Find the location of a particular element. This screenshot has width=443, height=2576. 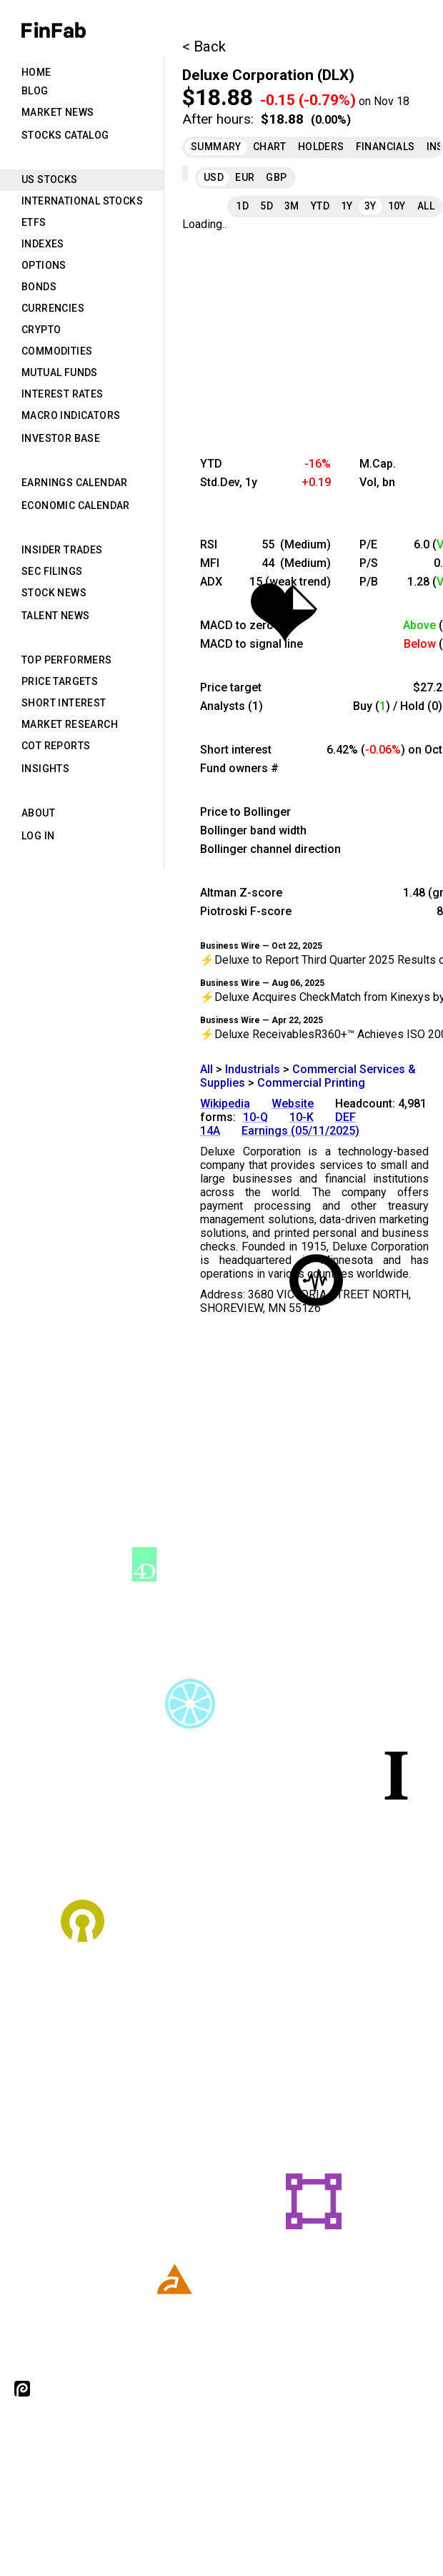

juce audio framework logo is located at coordinates (190, 1704).